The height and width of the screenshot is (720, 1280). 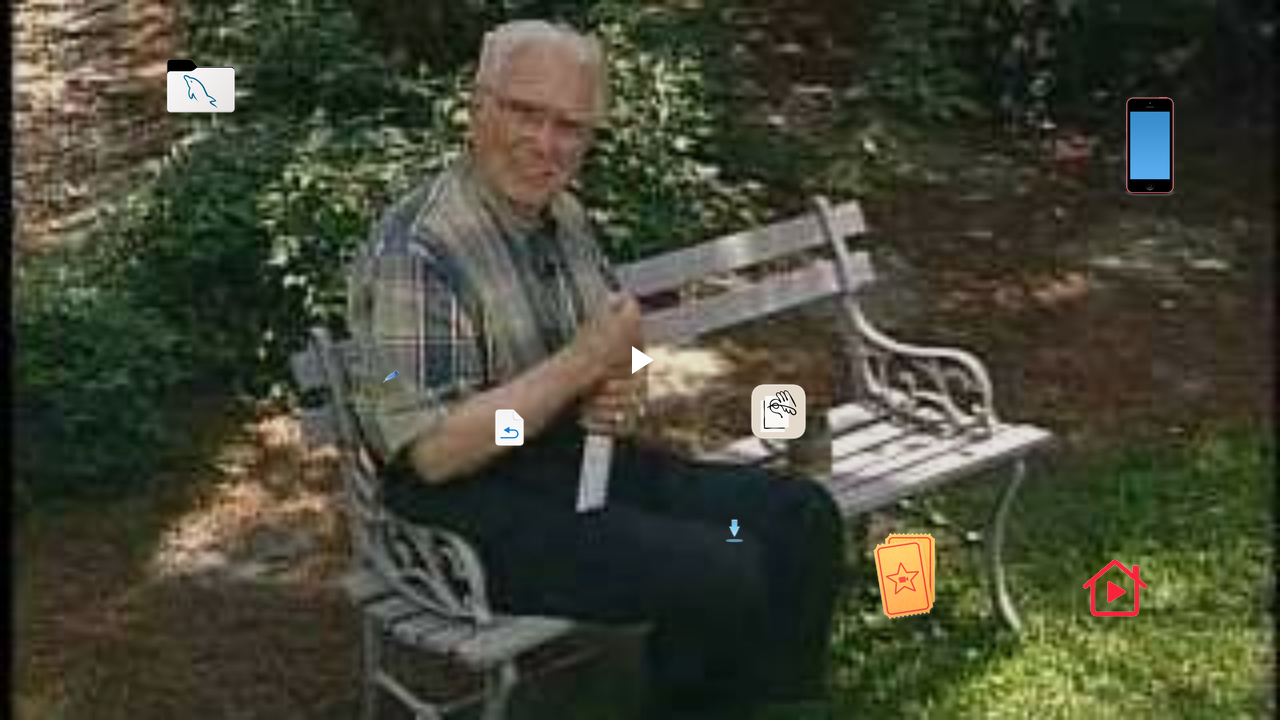 I want to click on access home sharing preferences, so click(x=1115, y=588).